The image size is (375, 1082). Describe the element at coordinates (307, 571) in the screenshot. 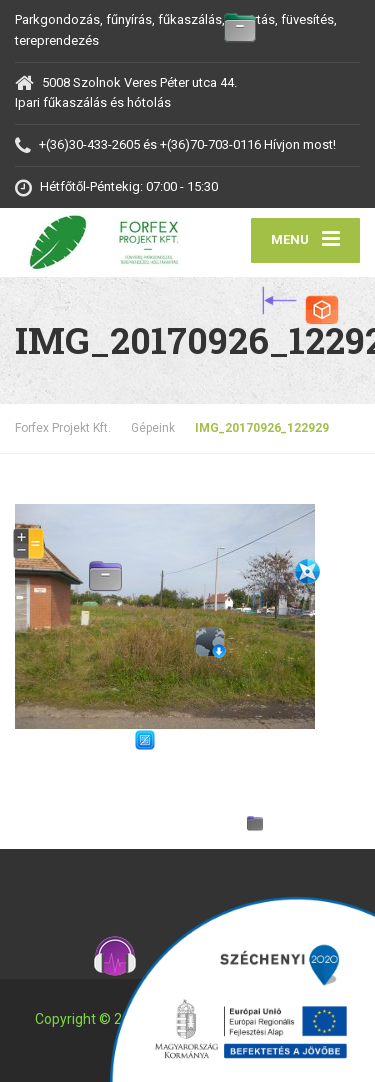

I see `launch setup wizard or installation assistant` at that location.